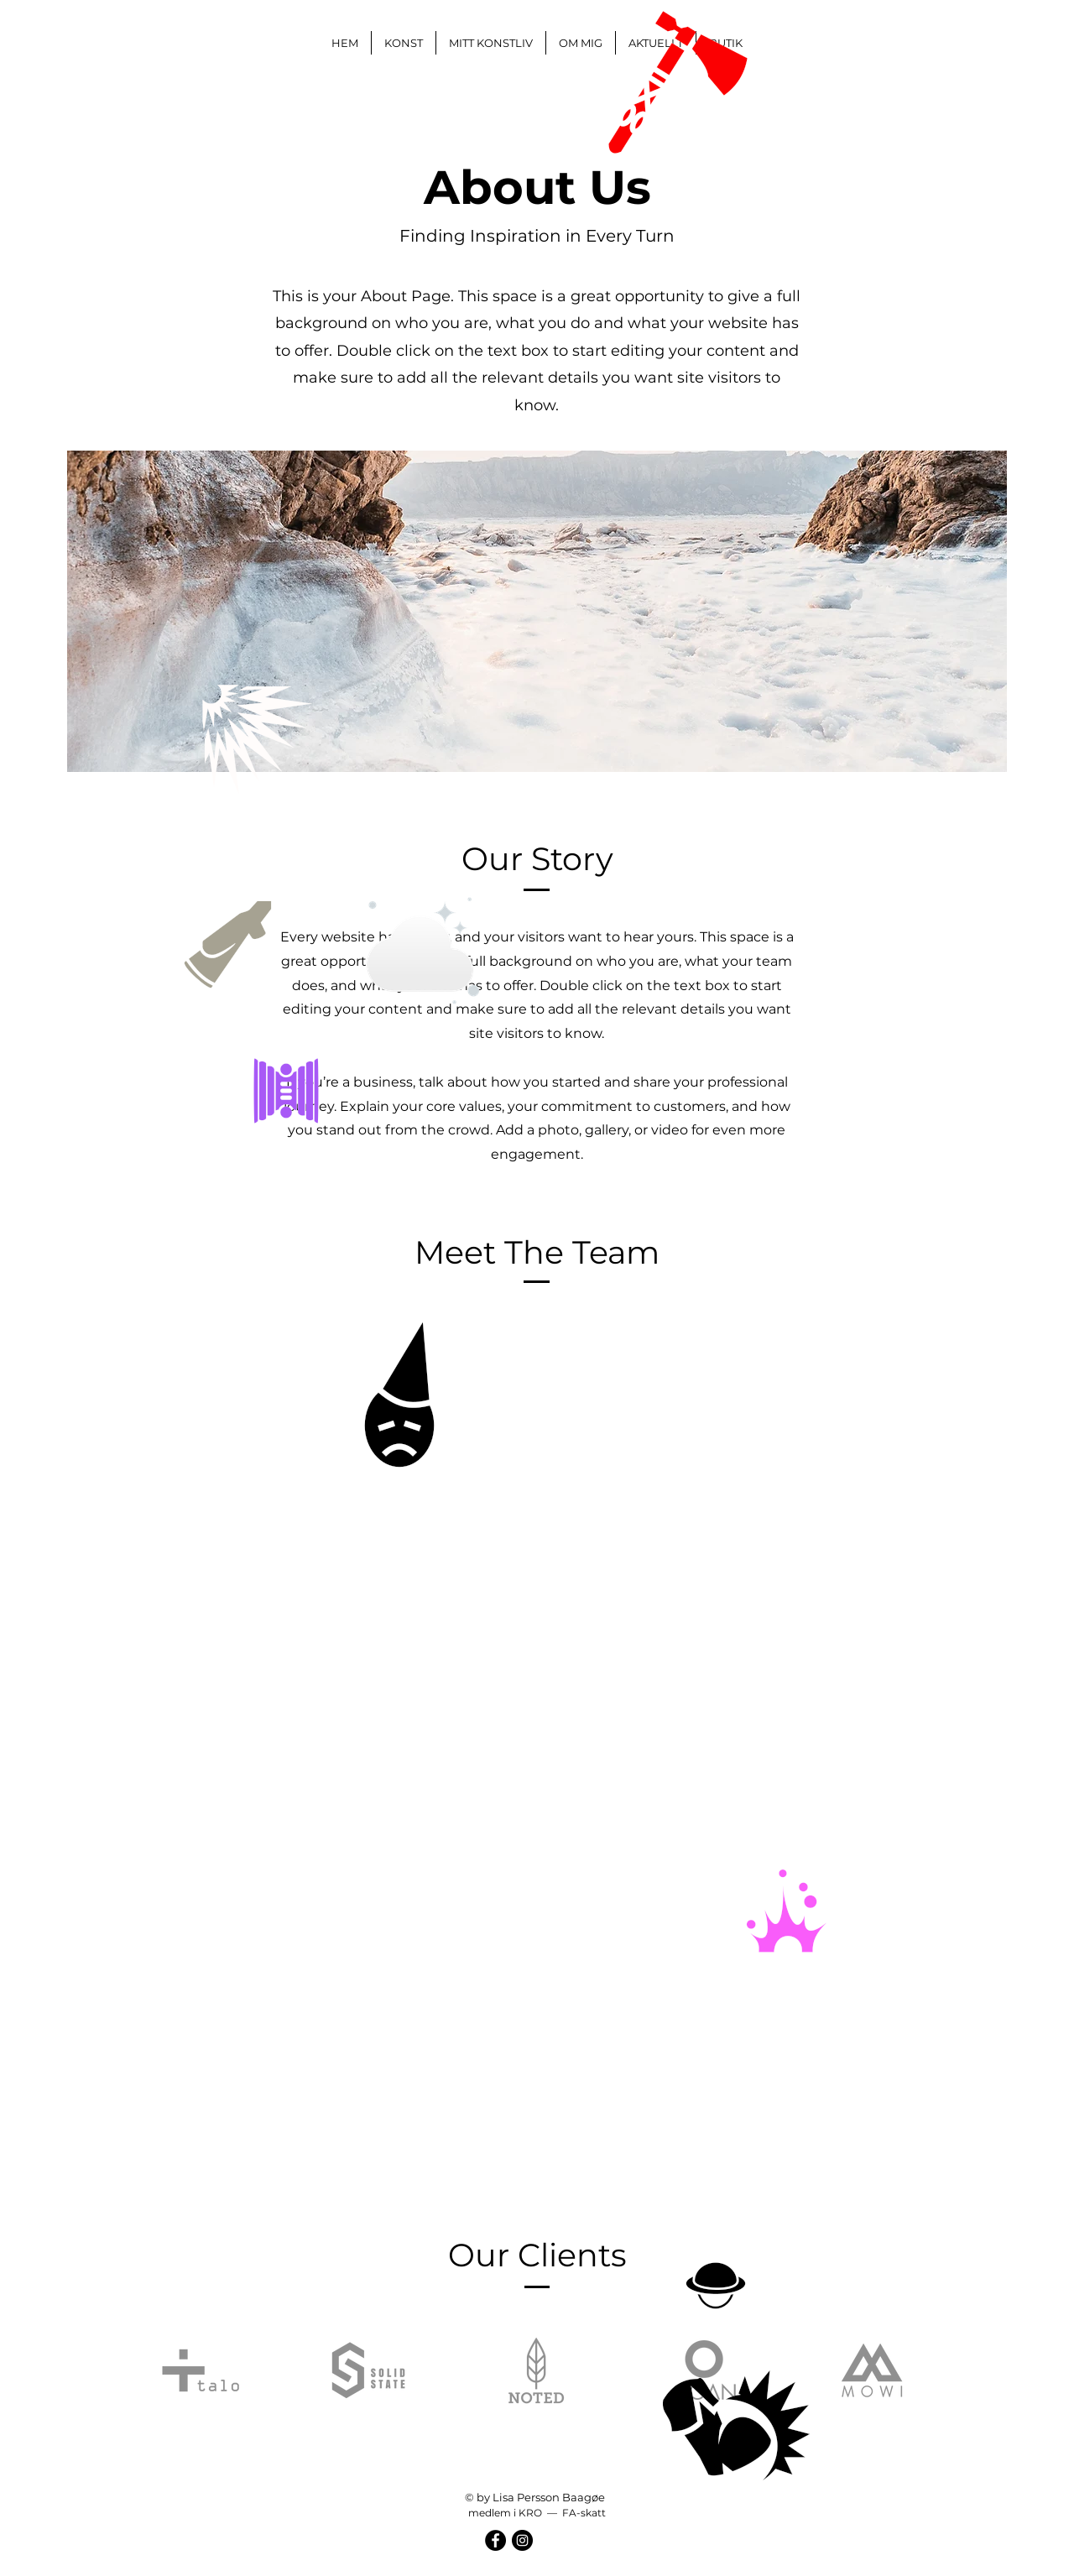 This screenshot has width=1074, height=2576. Describe the element at coordinates (736, 2425) in the screenshot. I see `kick attack action in a game` at that location.